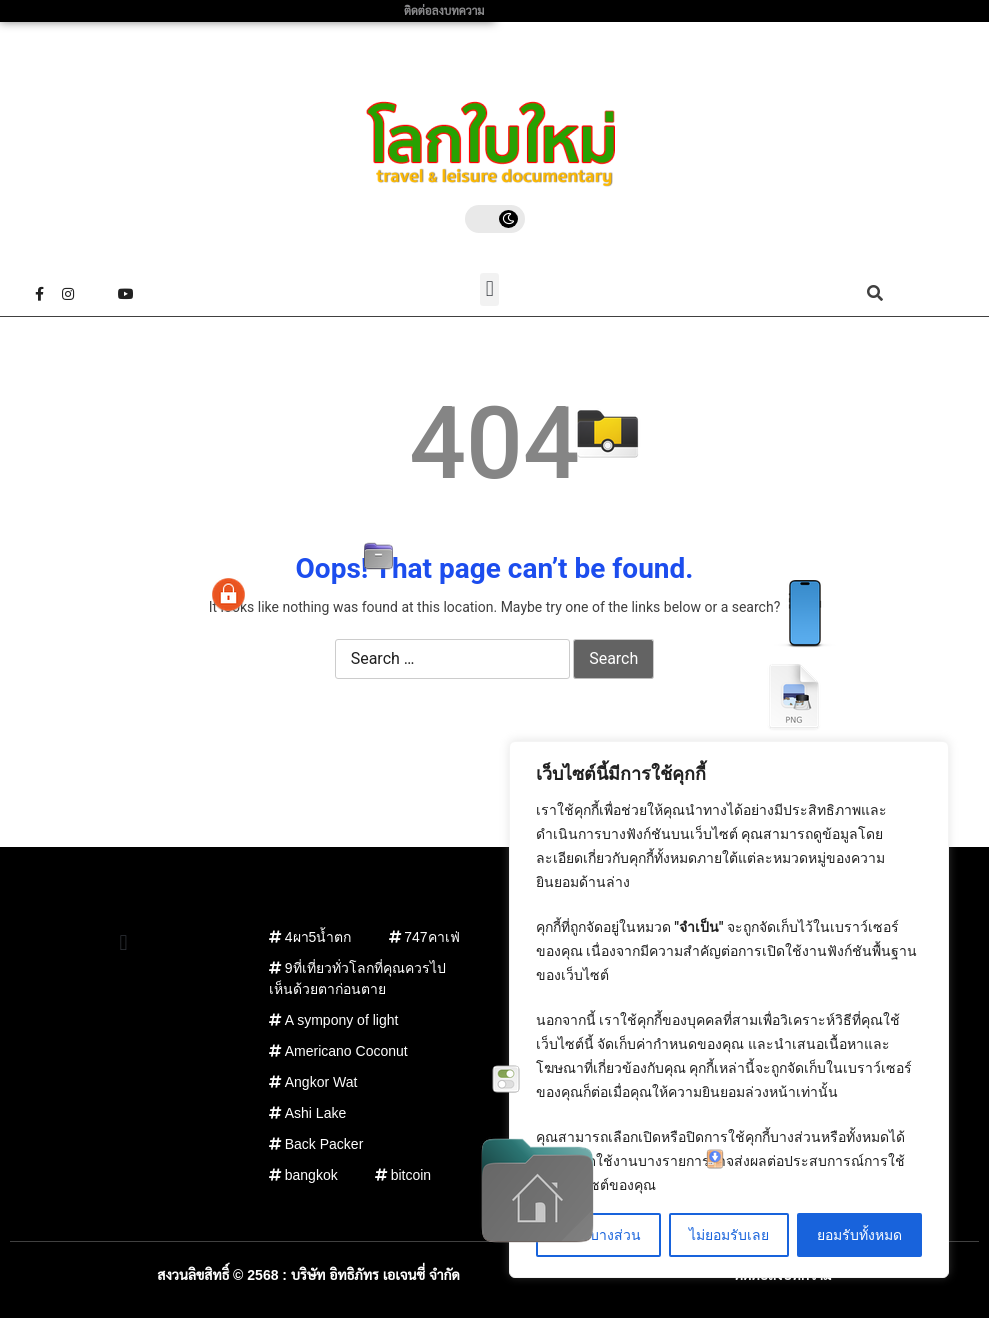  I want to click on lock your screen, so click(228, 594).